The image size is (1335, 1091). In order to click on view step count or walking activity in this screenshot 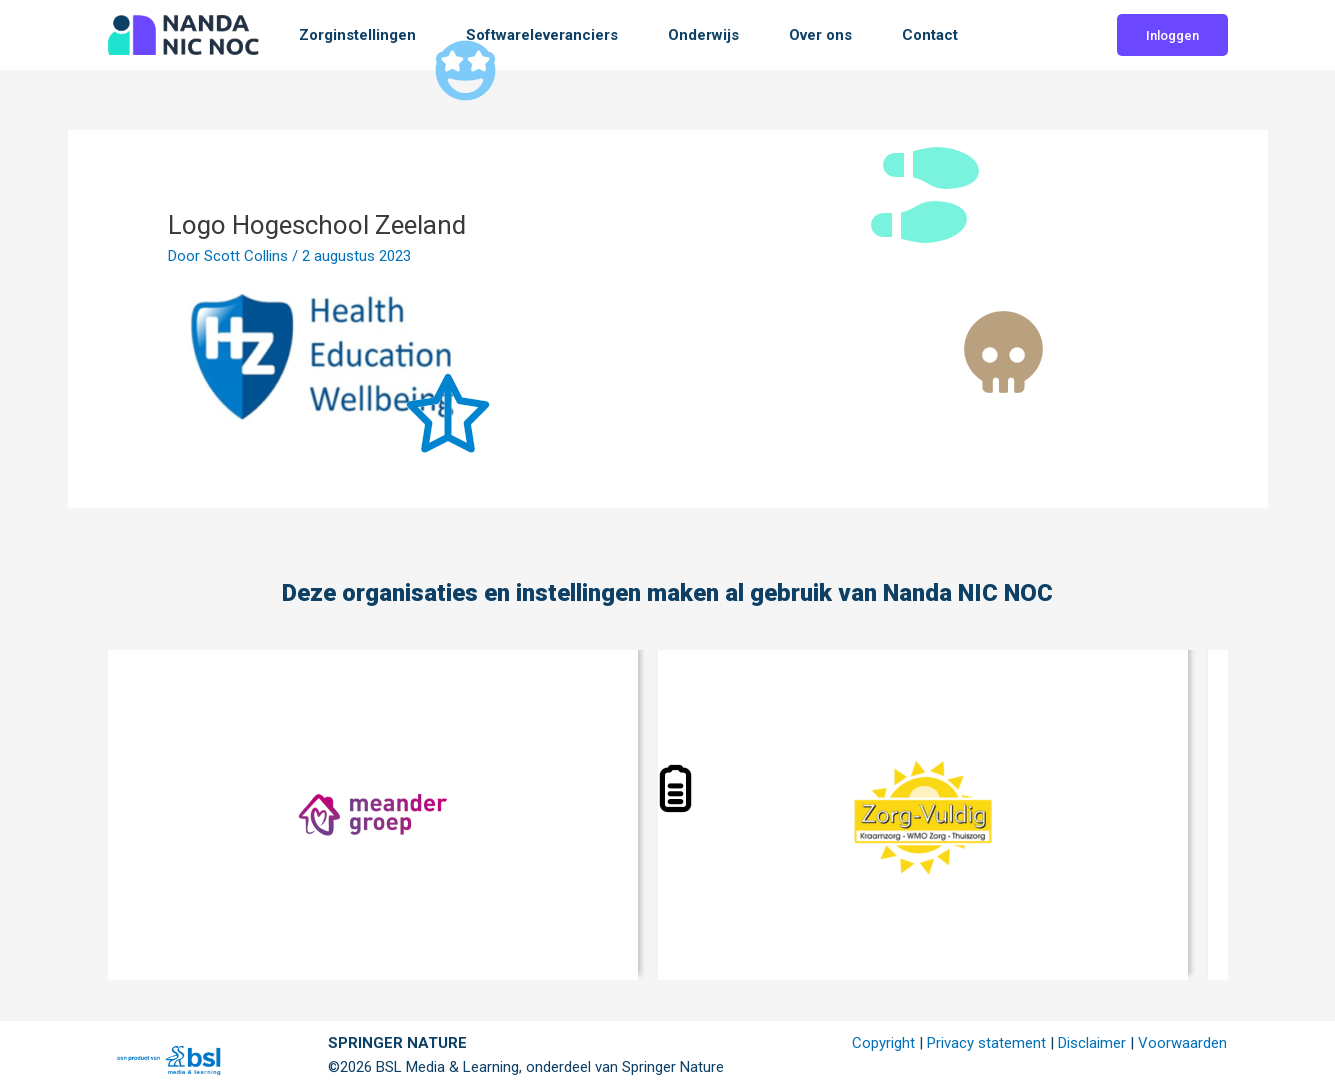, I will do `click(925, 195)`.